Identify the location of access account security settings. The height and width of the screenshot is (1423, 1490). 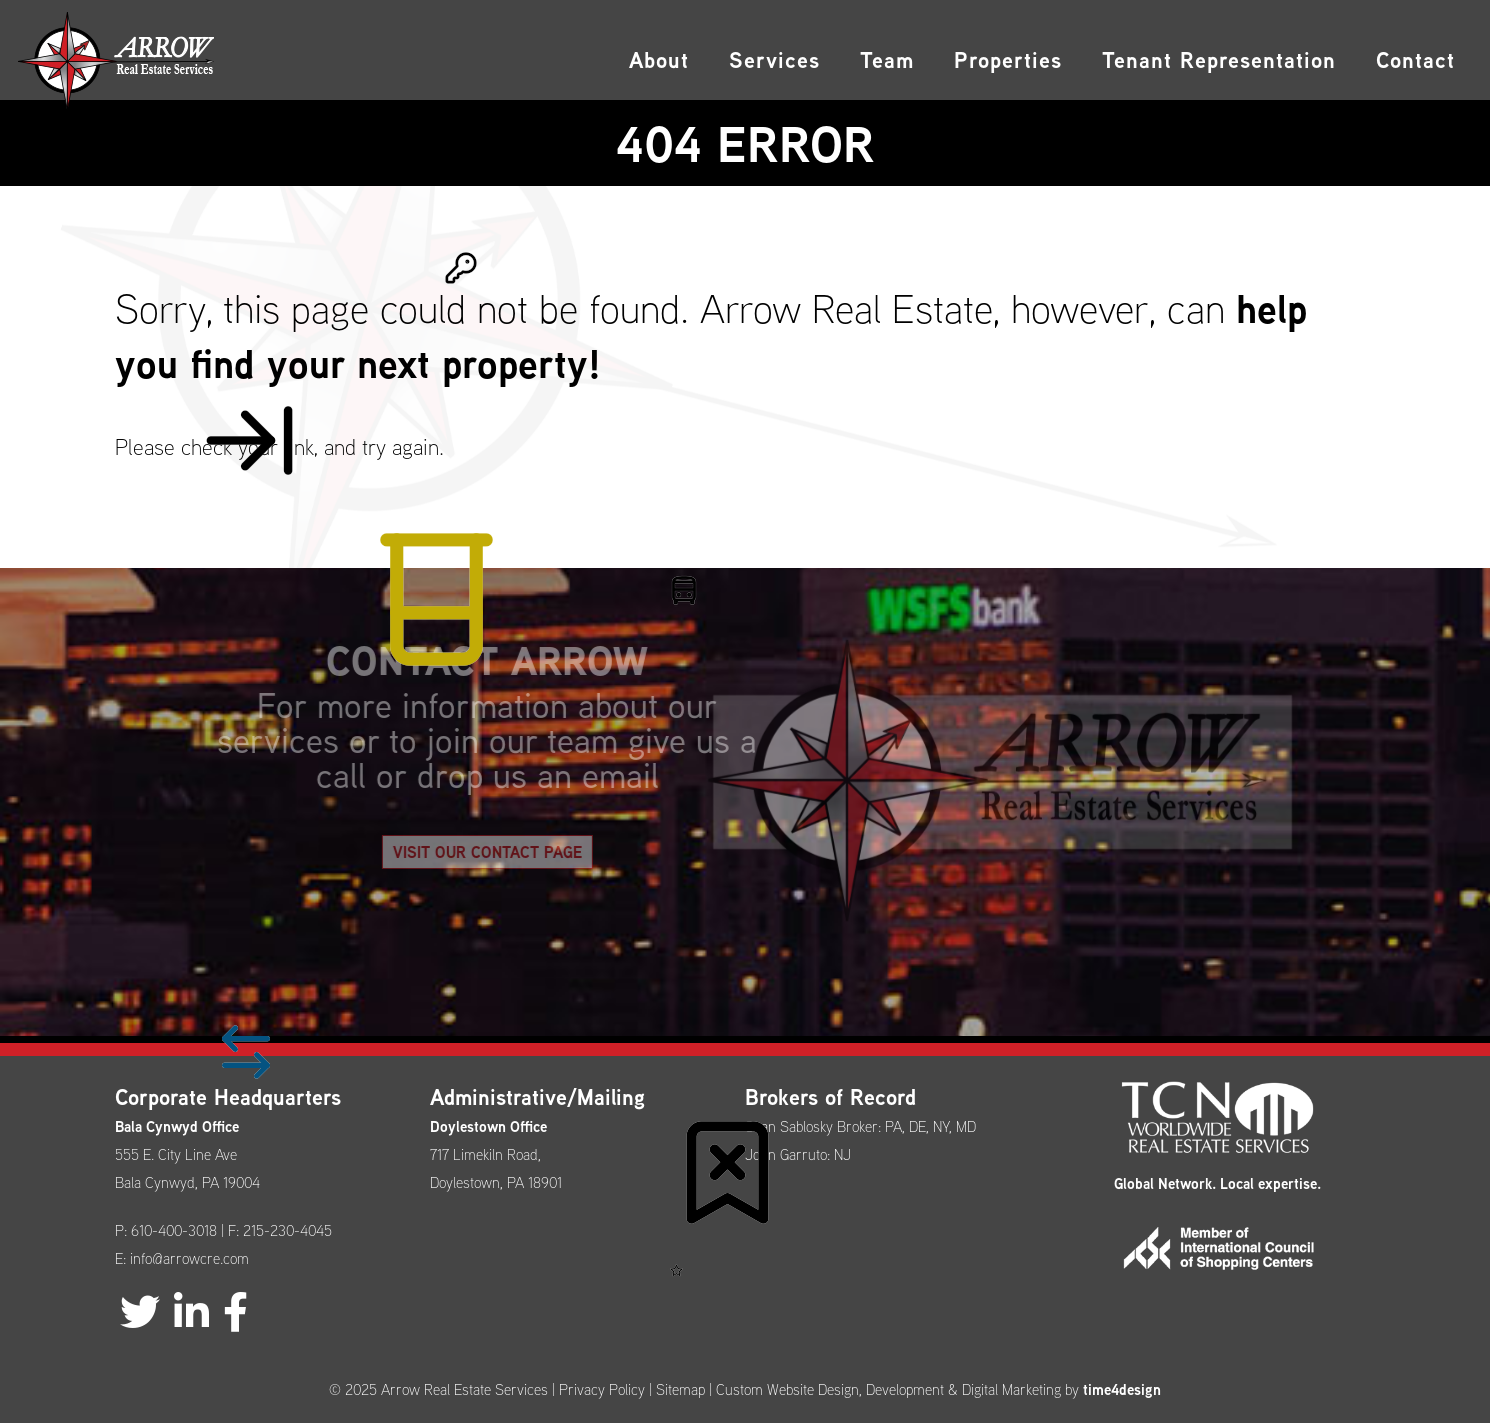
(461, 268).